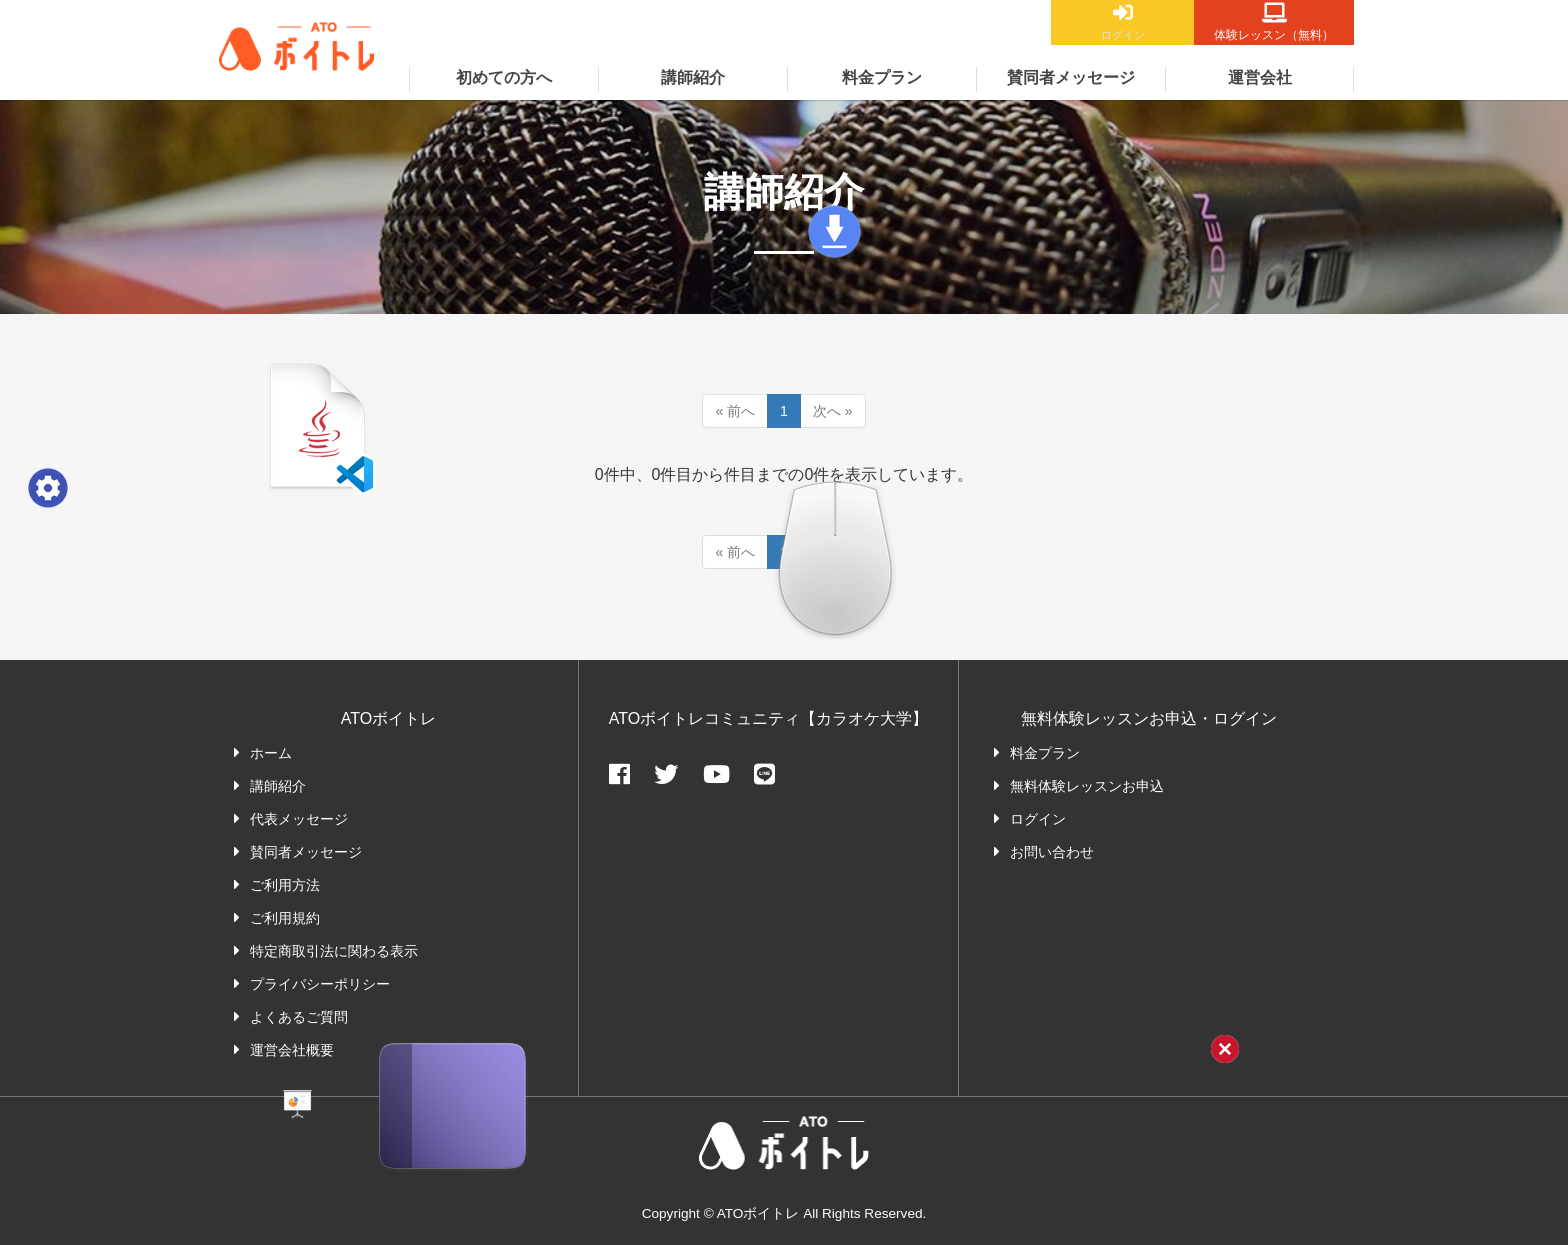  I want to click on access desktop folder, so click(452, 1100).